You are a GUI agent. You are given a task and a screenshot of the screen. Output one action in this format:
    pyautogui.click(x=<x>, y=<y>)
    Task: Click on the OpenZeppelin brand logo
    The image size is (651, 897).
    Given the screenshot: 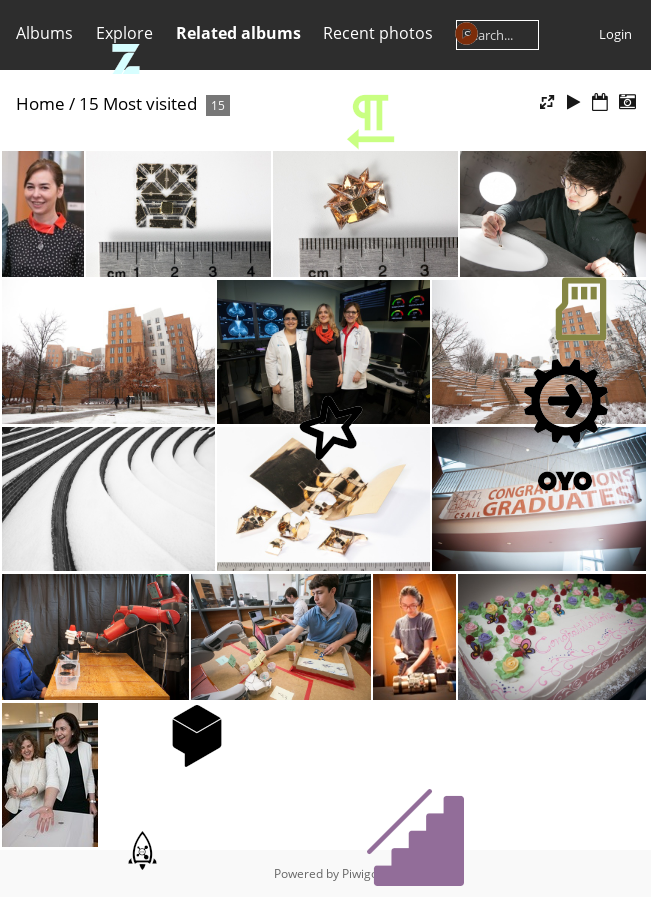 What is the action you would take?
    pyautogui.click(x=126, y=59)
    